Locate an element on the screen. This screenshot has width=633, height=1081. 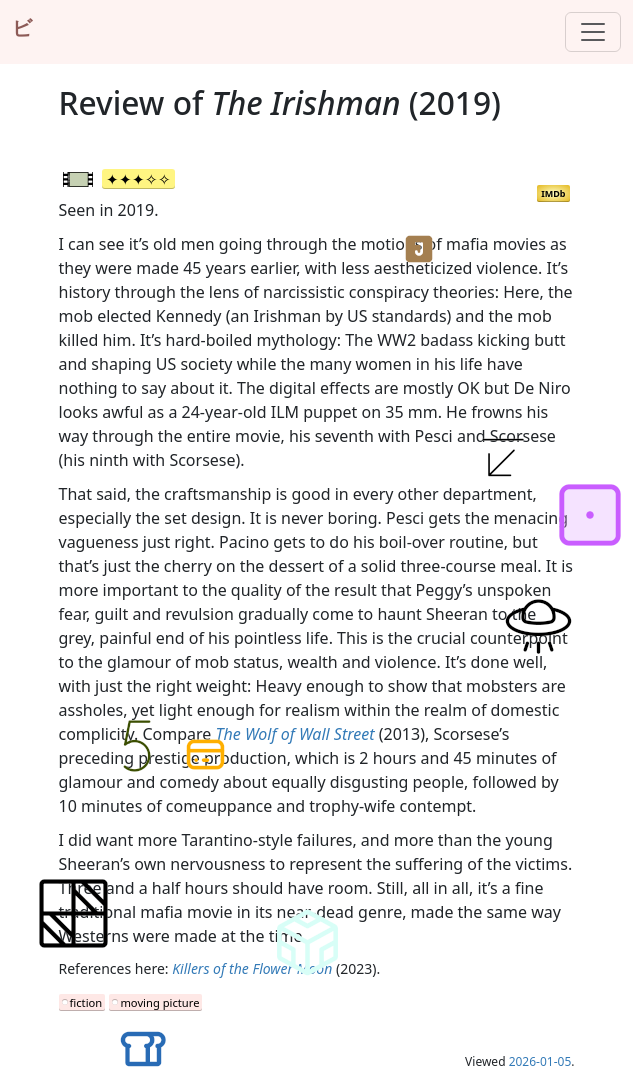
indicates items or sections starting with the letter J is located at coordinates (419, 249).